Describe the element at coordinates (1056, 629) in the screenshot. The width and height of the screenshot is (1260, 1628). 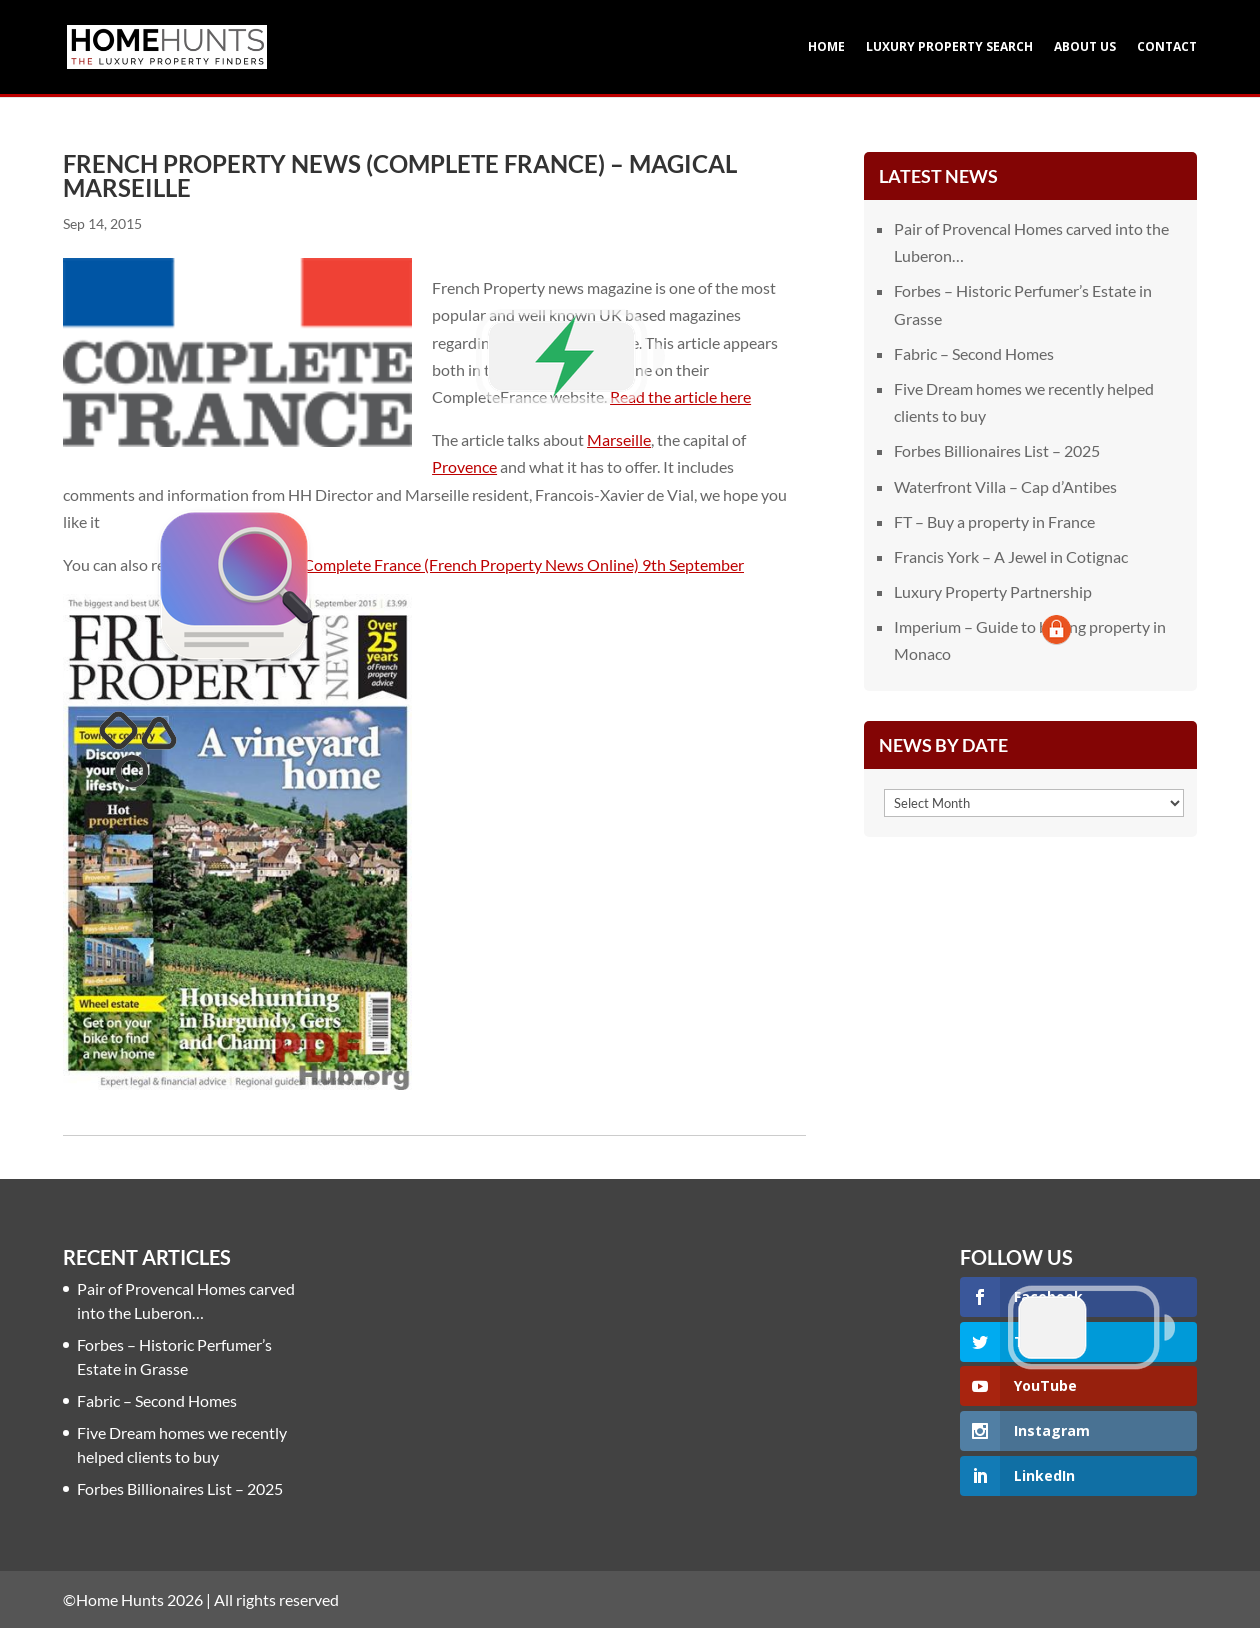
I see `indicates a file or folder is read-only` at that location.